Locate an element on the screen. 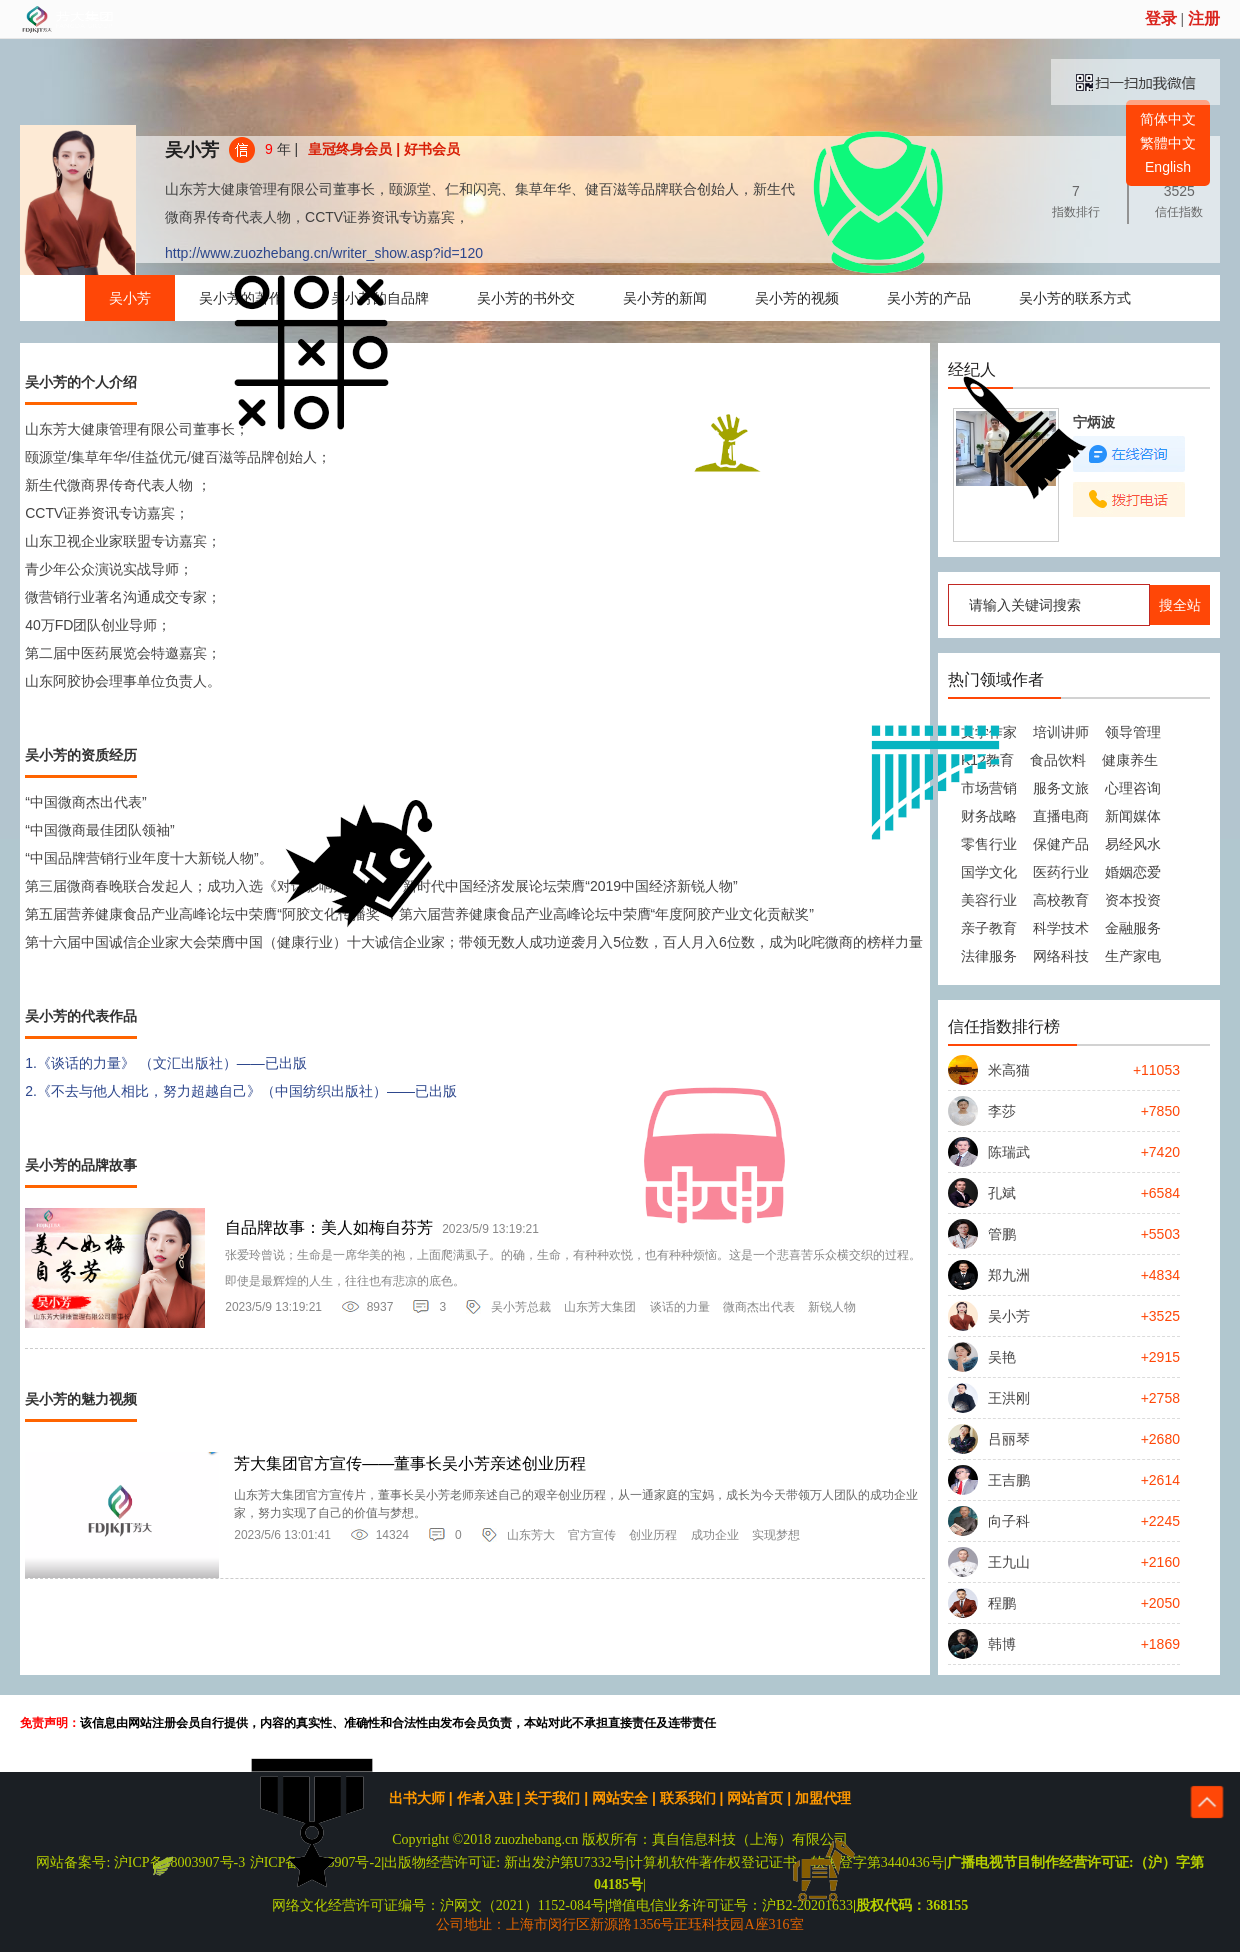 The image size is (1240, 1952). indicates premium or liberty status is located at coordinates (163, 1866).